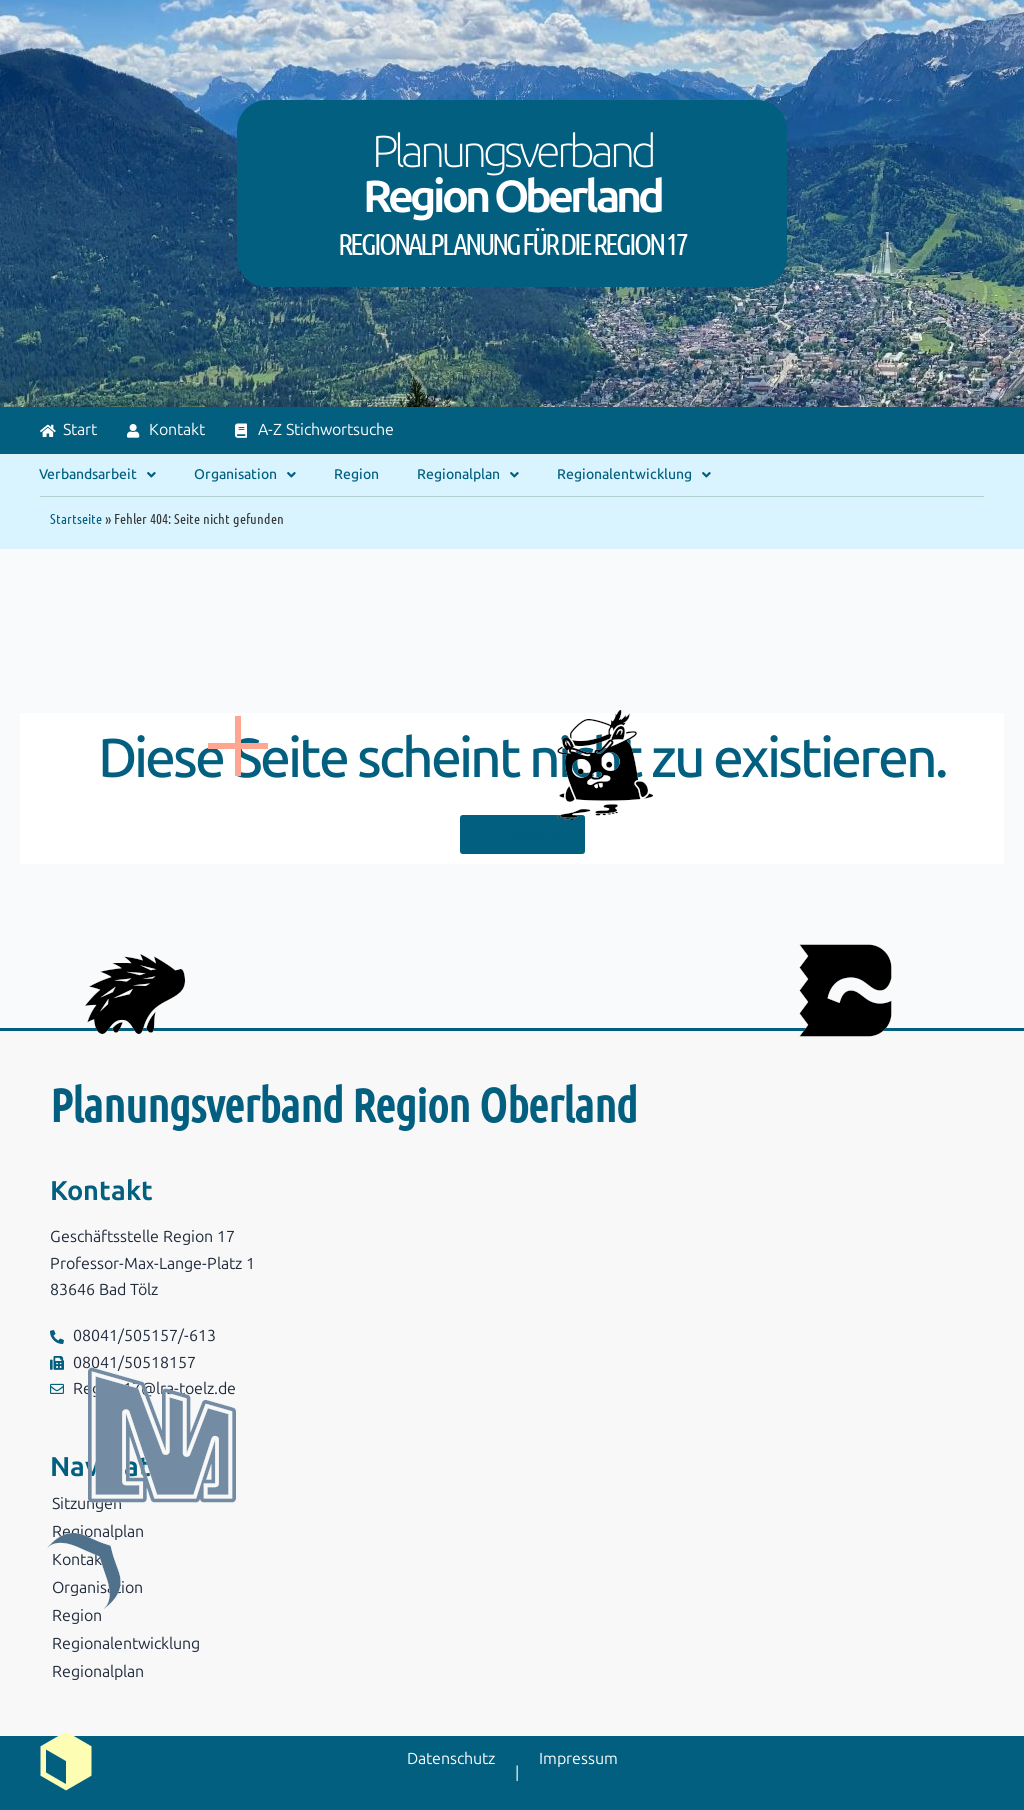 The height and width of the screenshot is (1810, 1024). I want to click on jaeger distributed tracing platform logo, so click(605, 765).